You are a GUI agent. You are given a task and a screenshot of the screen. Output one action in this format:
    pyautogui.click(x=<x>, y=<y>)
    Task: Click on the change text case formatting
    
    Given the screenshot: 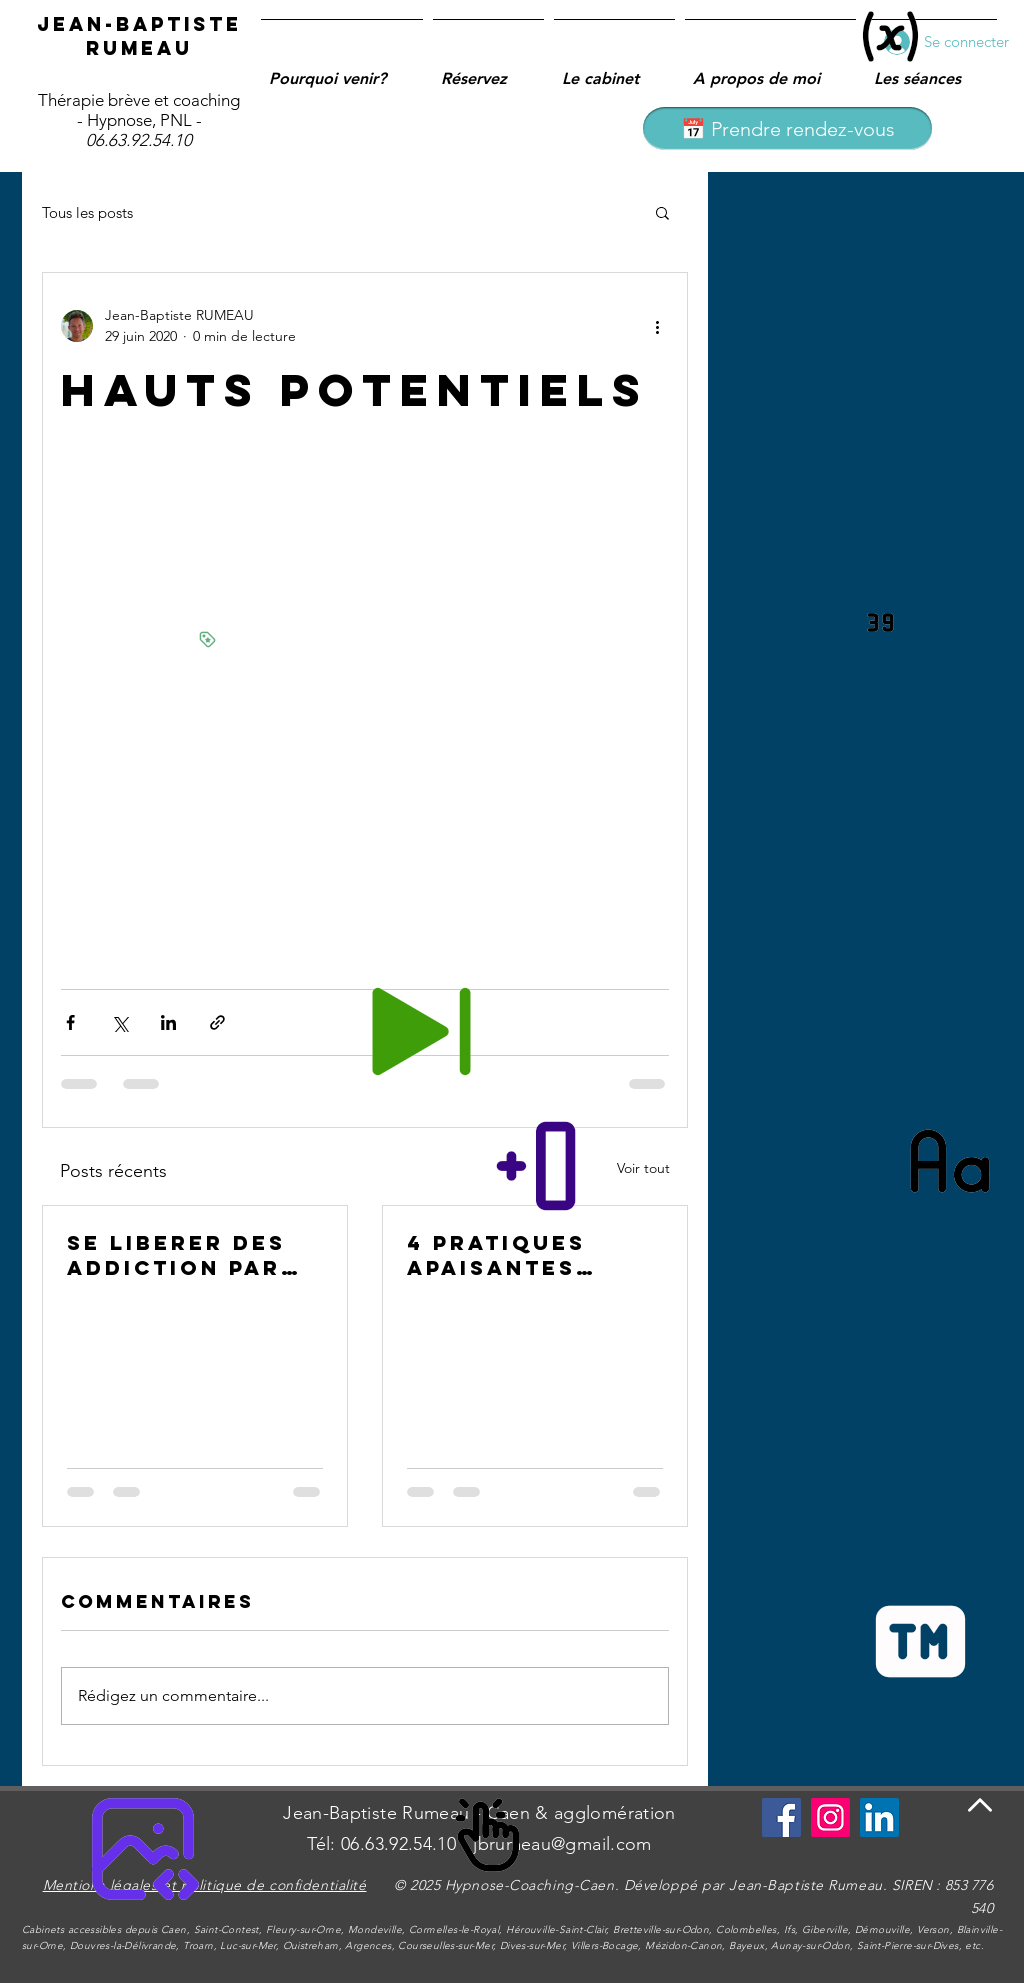 What is the action you would take?
    pyautogui.click(x=950, y=1161)
    